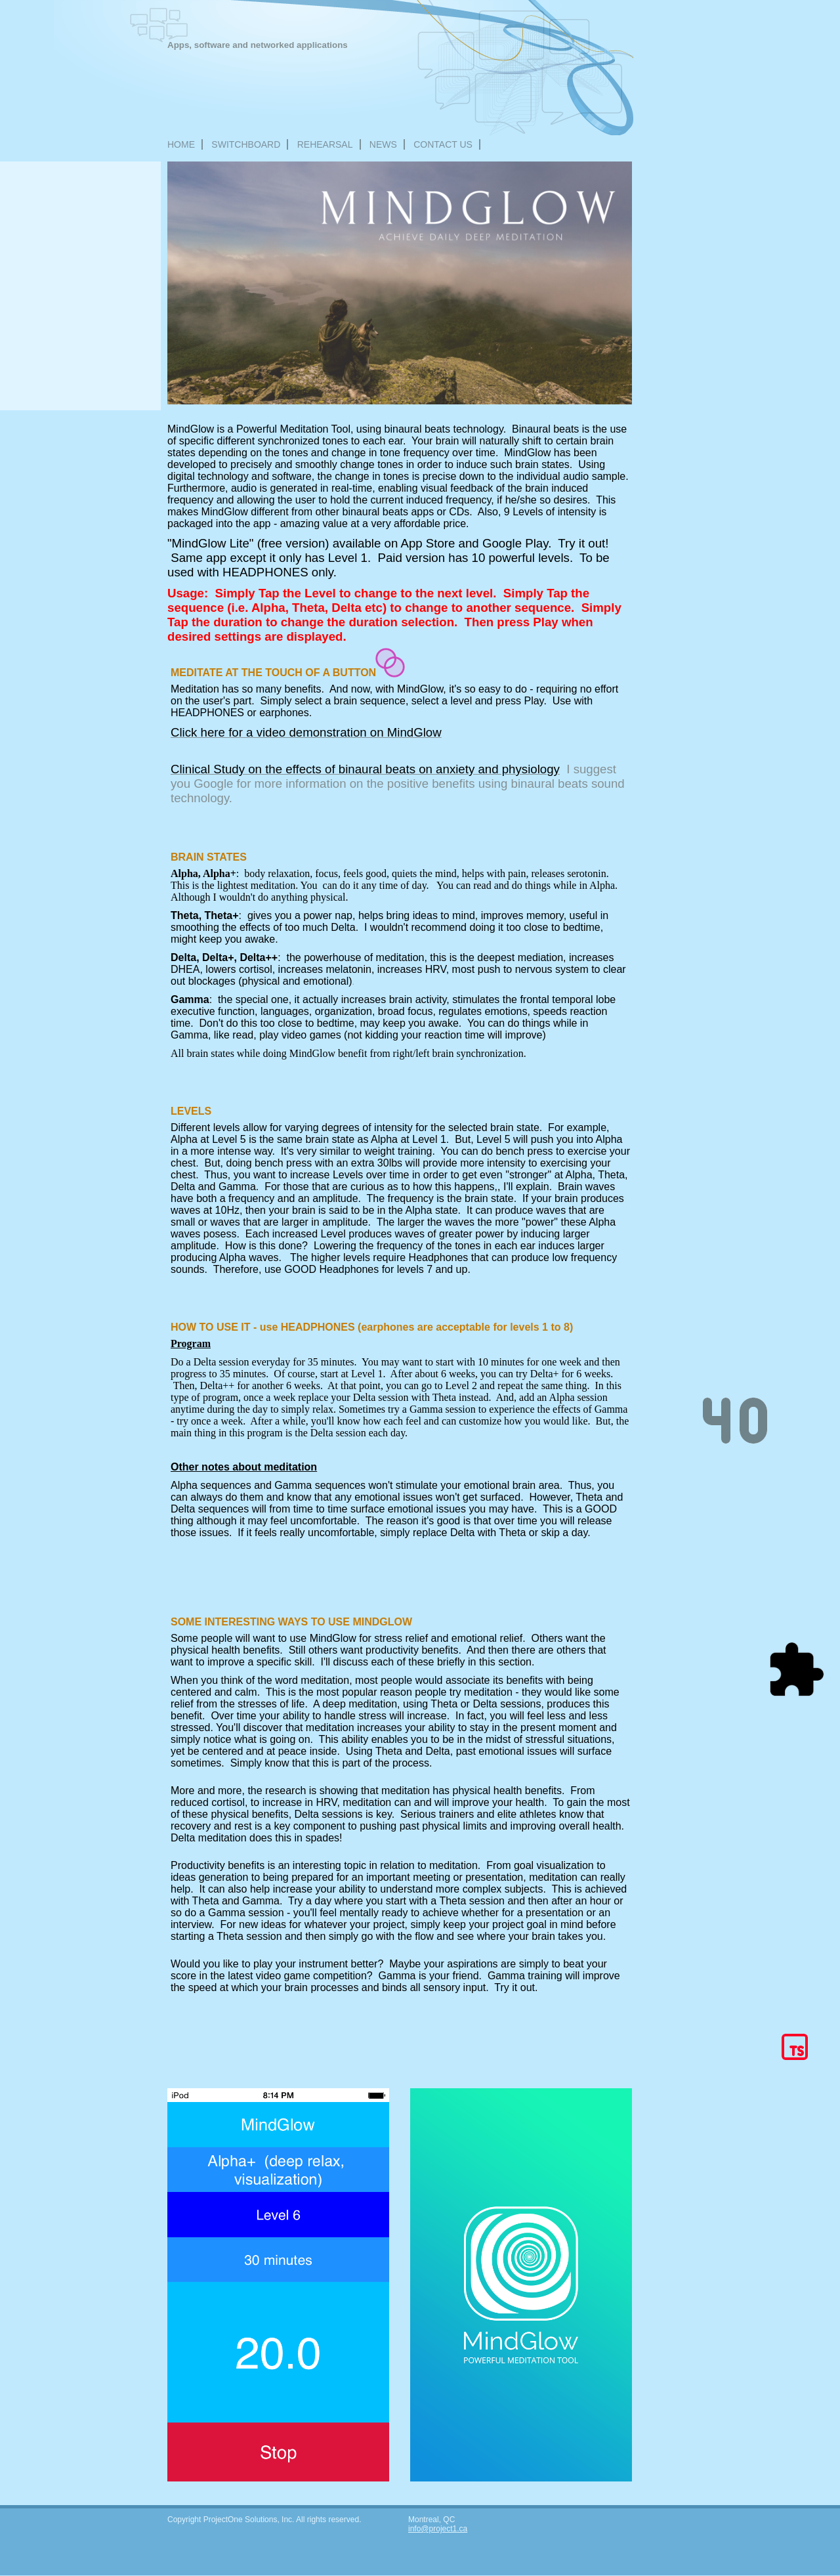  Describe the element at coordinates (735, 1421) in the screenshot. I see `indicates 40 items or notifications` at that location.